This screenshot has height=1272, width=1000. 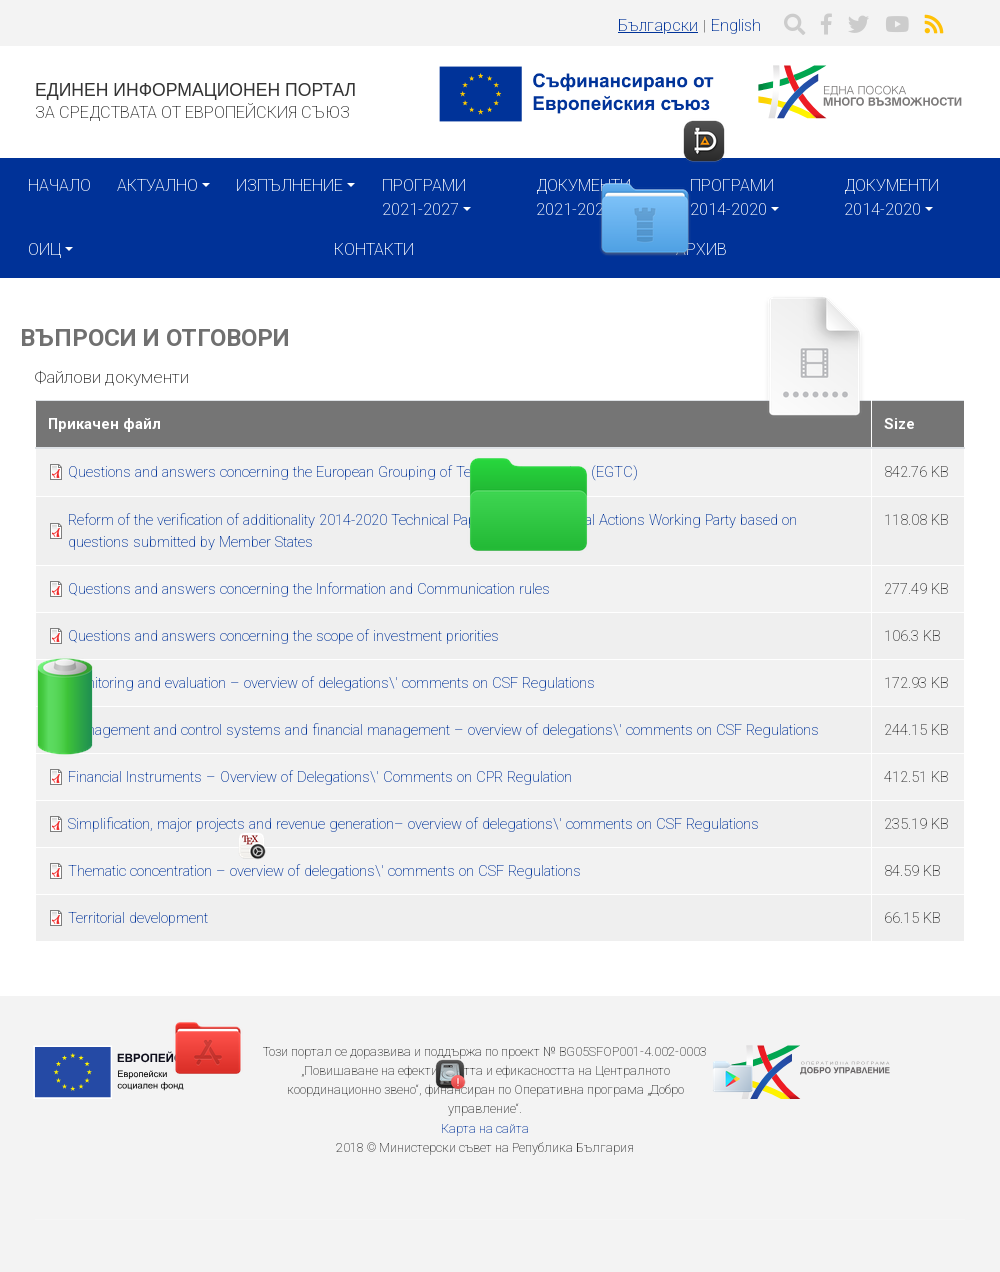 What do you see at coordinates (208, 1048) in the screenshot?
I see `open templates folder` at bounding box center [208, 1048].